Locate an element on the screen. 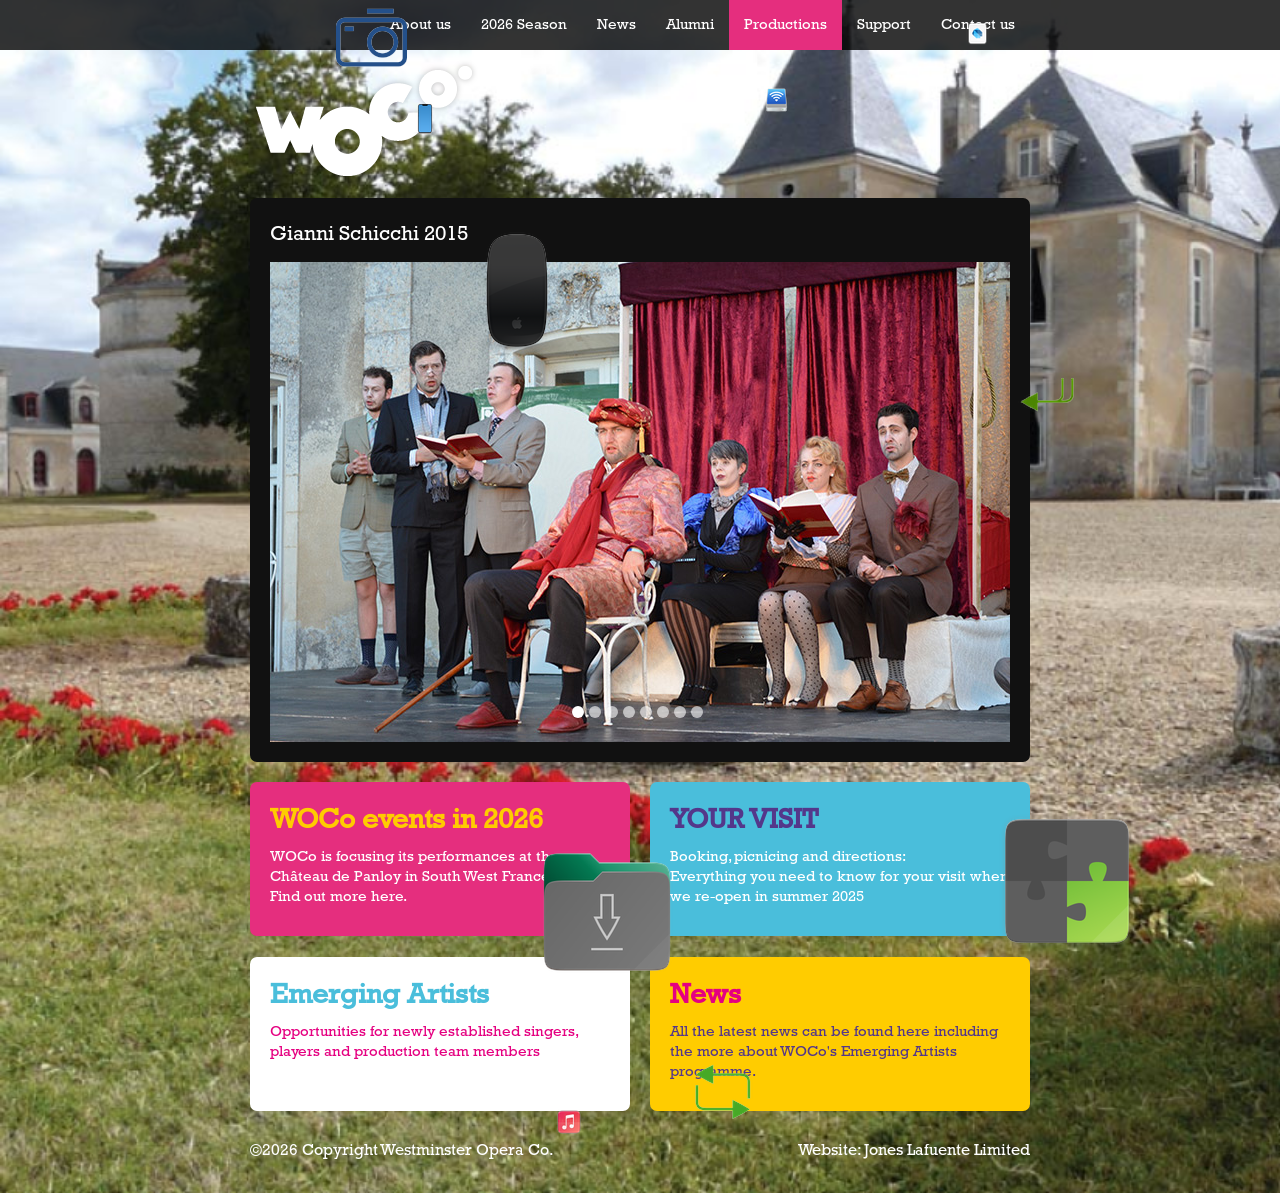 The image size is (1280, 1193). apple magic mouse bluetooth device is located at coordinates (517, 295).